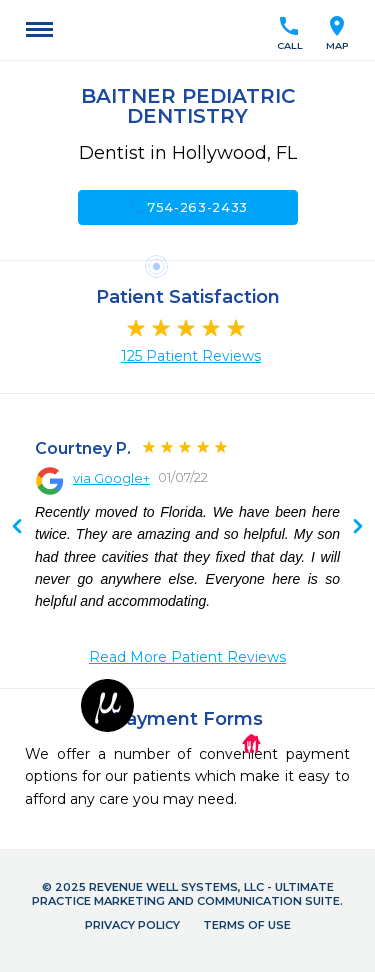  Describe the element at coordinates (107, 705) in the screenshot. I see `open microeditor application` at that location.